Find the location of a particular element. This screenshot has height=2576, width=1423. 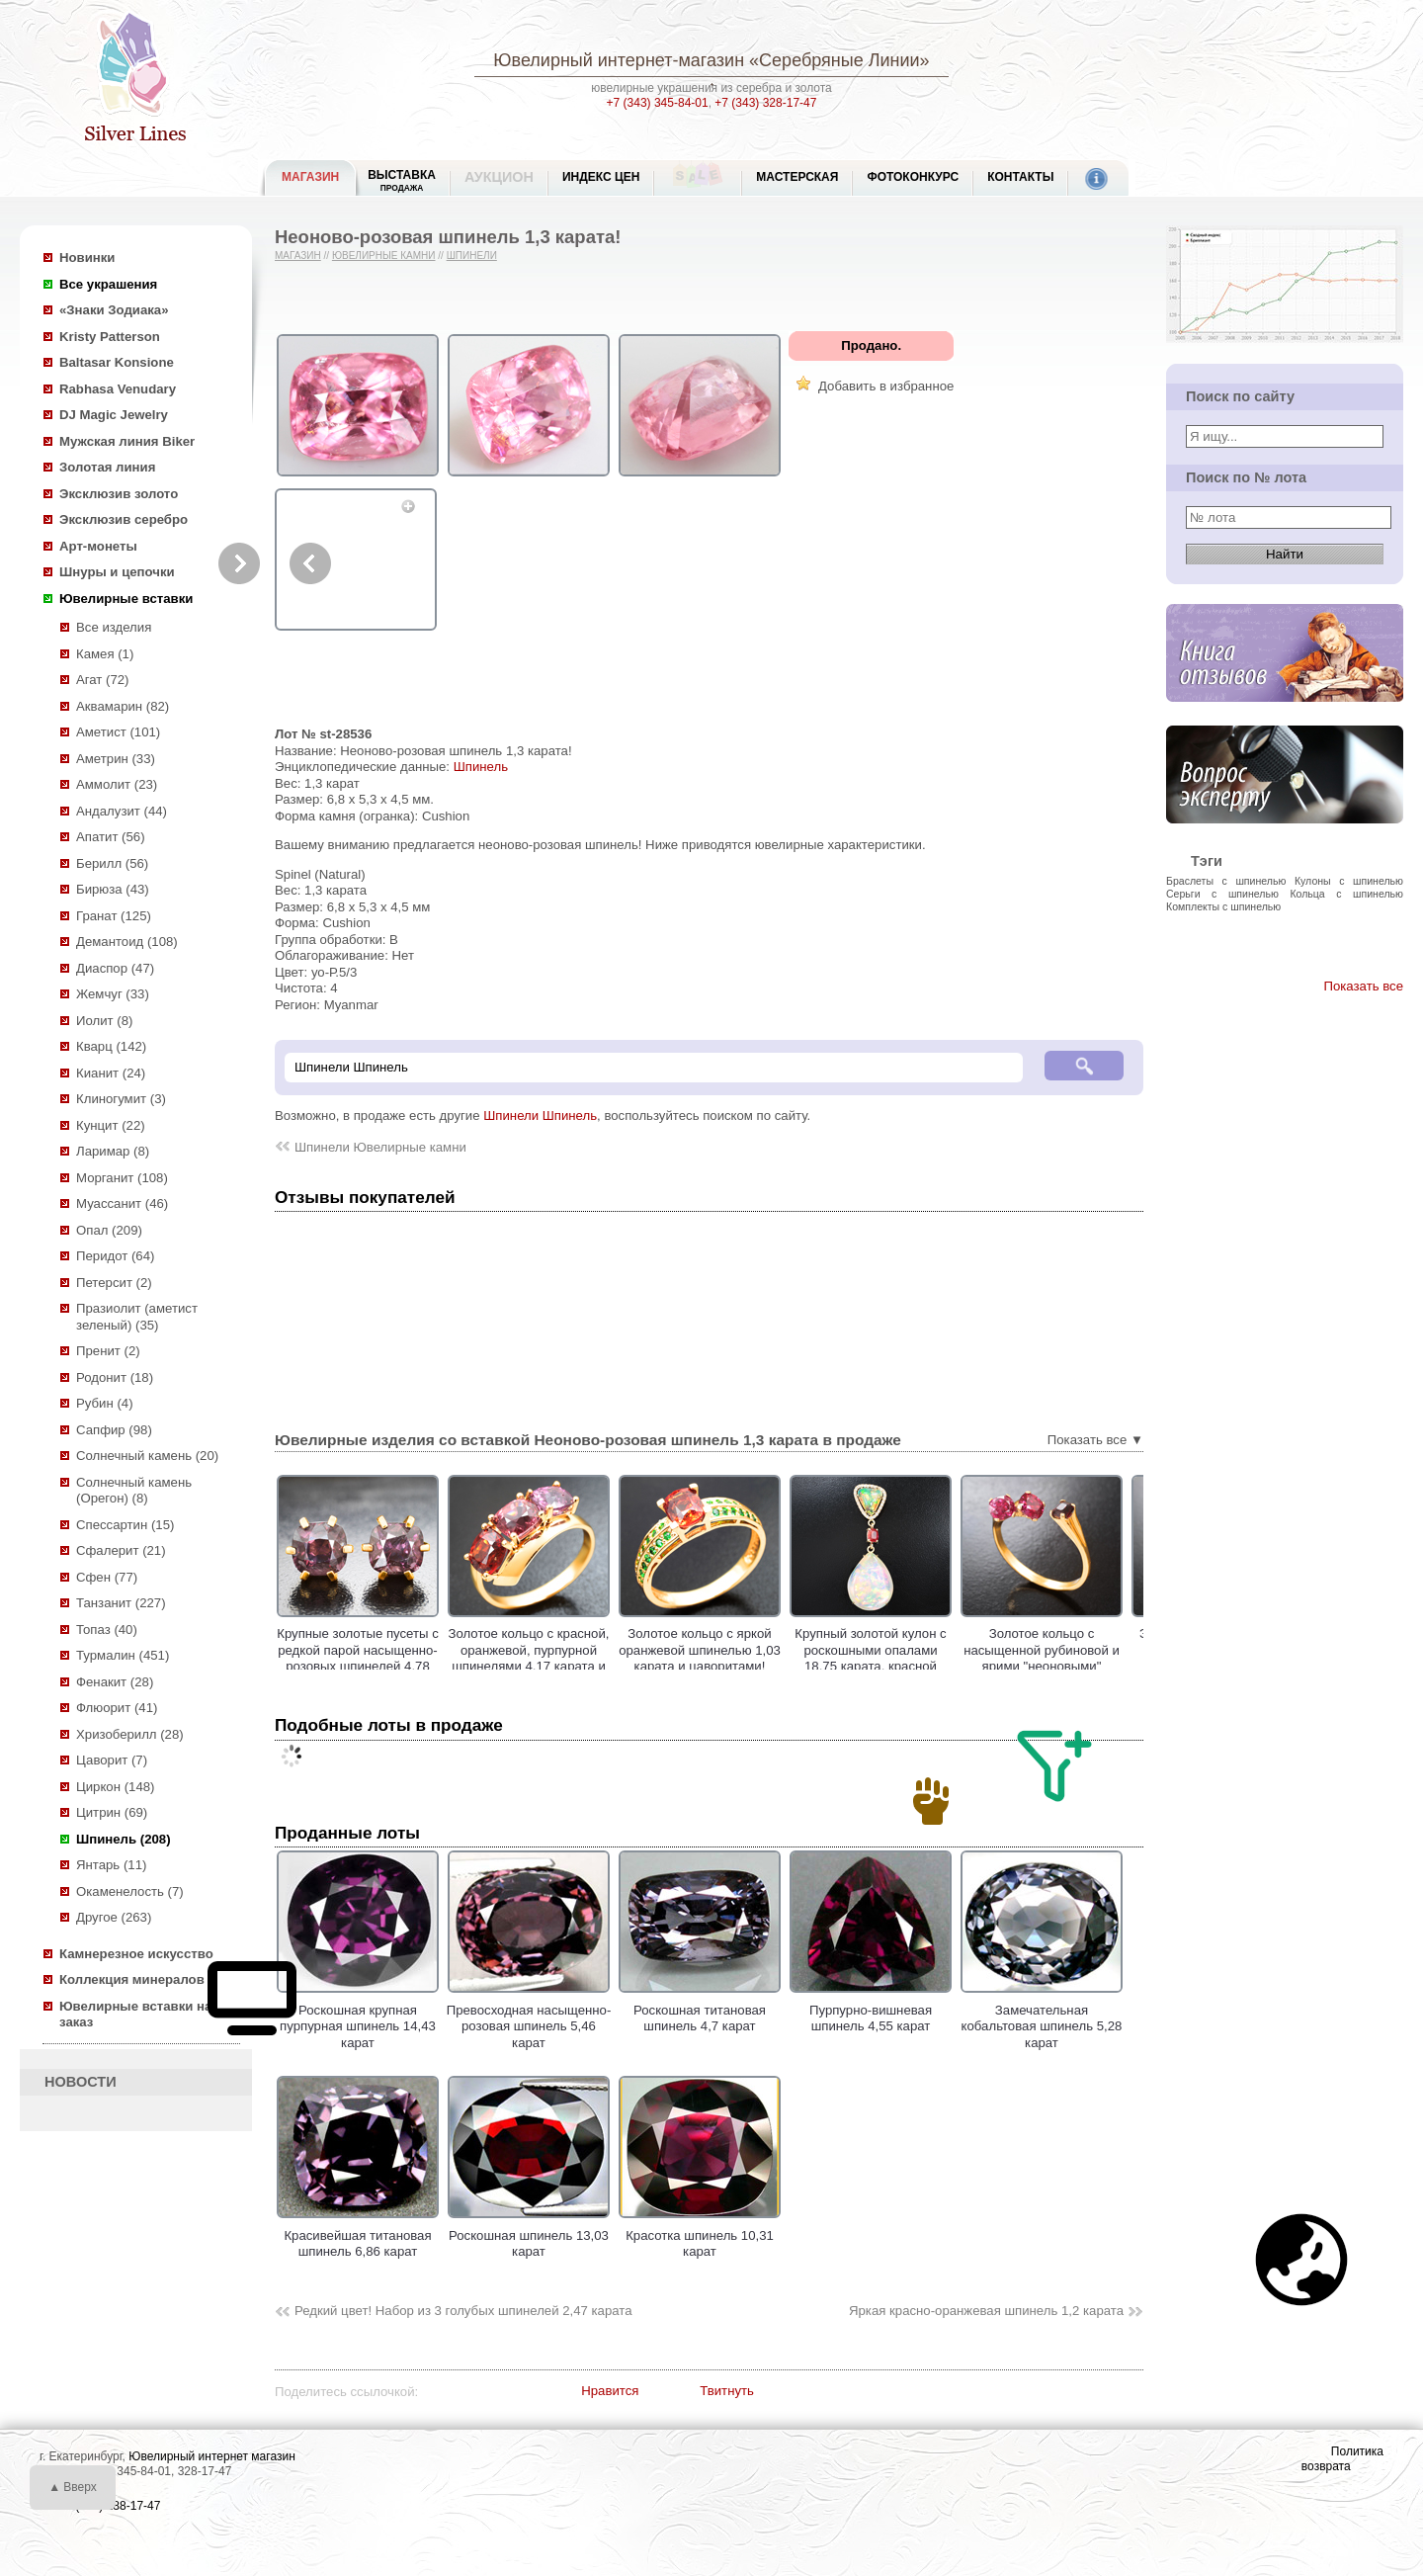

add a new filter is located at coordinates (1054, 1764).